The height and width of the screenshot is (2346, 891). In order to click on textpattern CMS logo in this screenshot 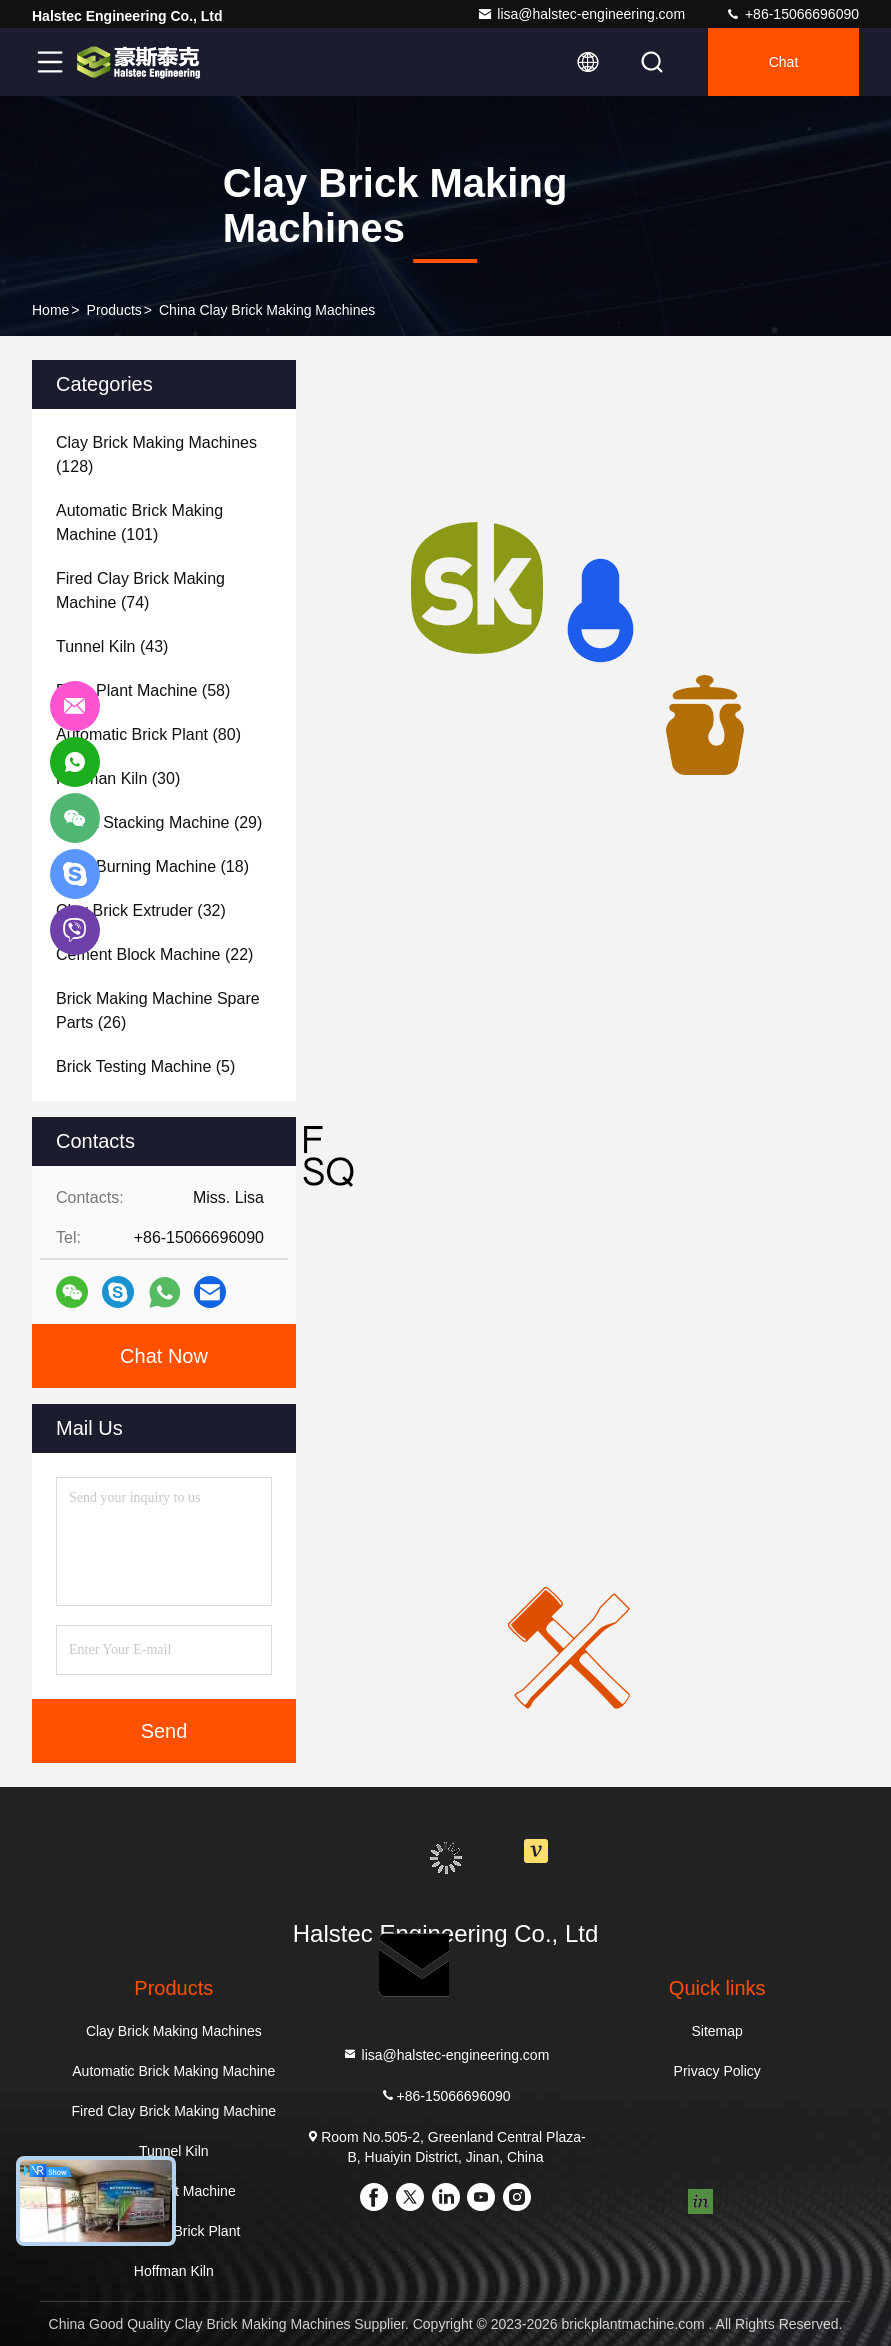, I will do `click(569, 1648)`.